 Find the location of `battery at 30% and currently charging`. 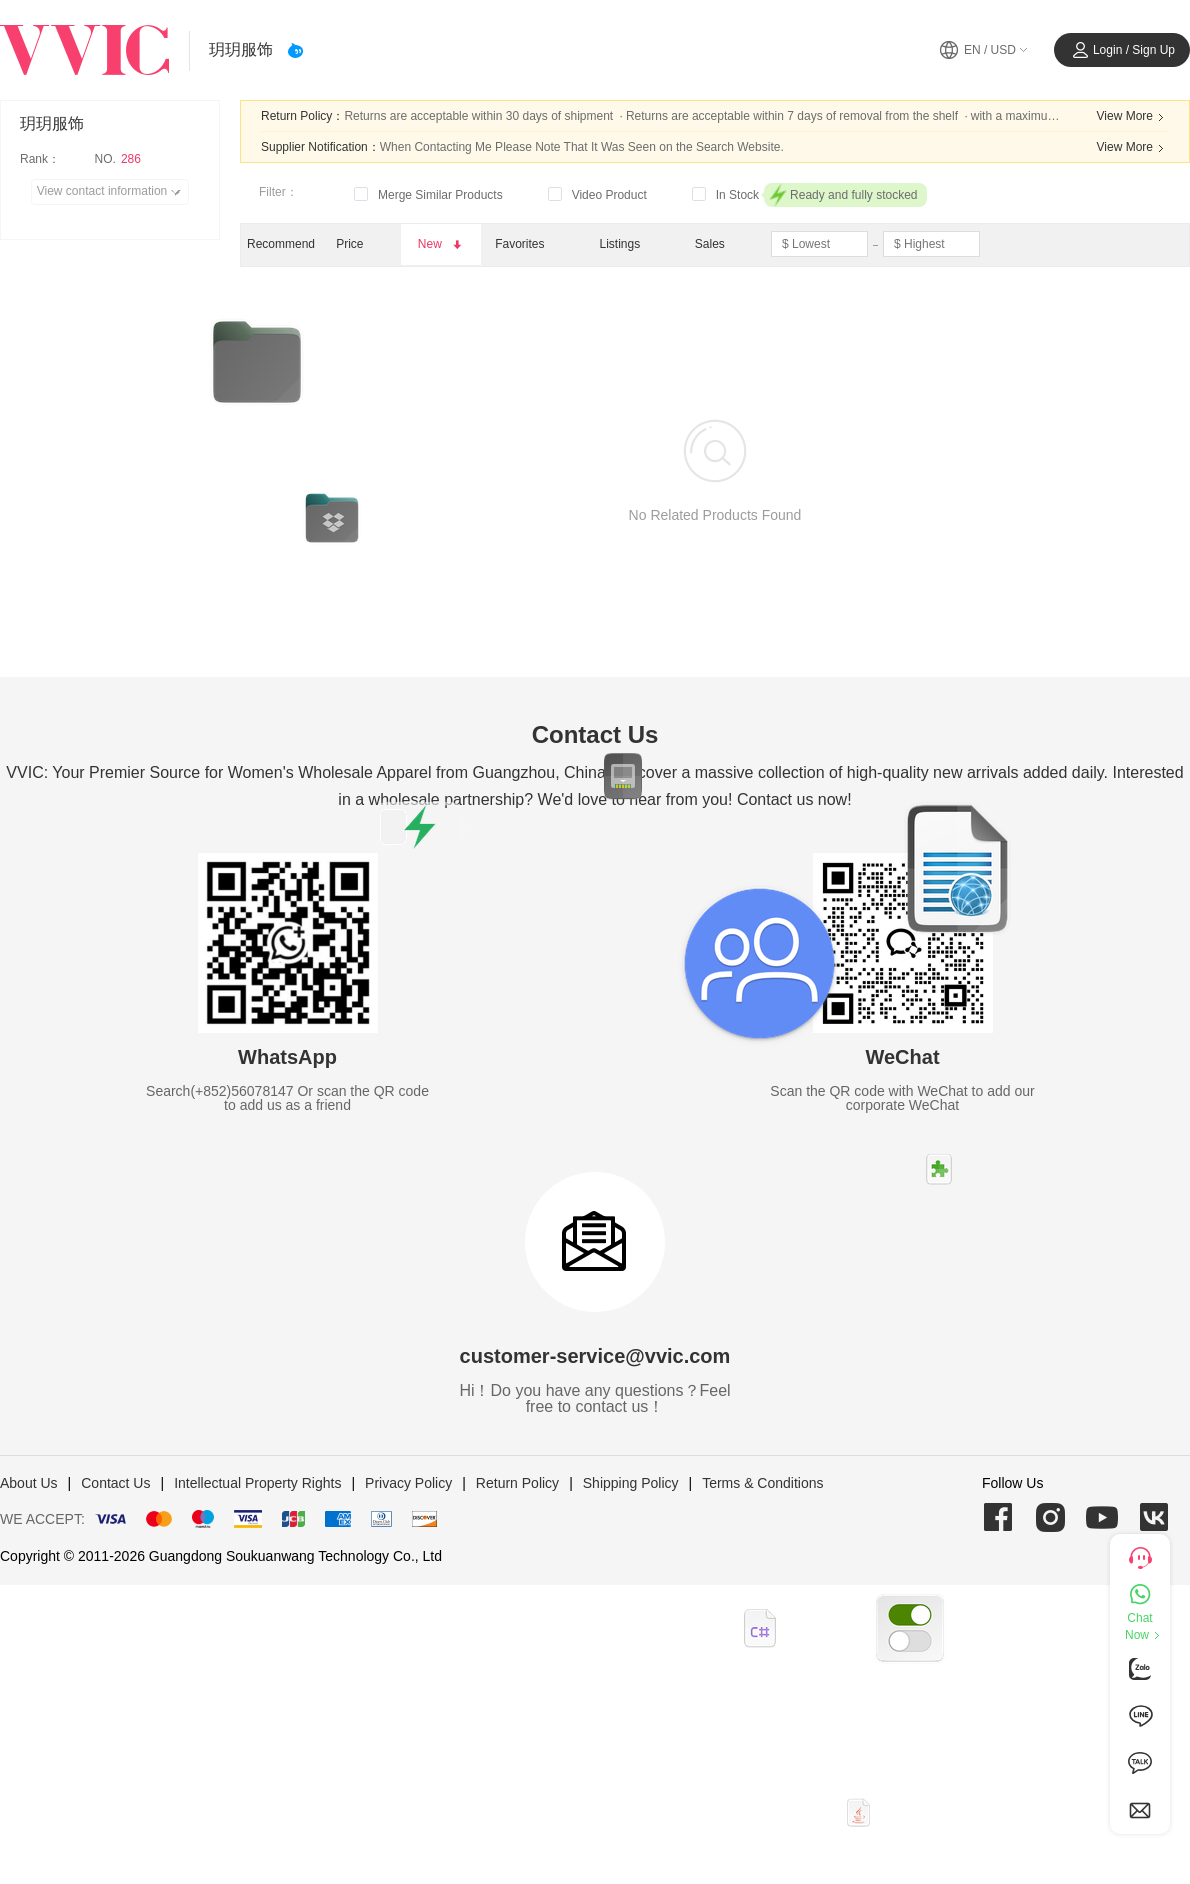

battery at 30% and currently charging is located at coordinates (423, 827).